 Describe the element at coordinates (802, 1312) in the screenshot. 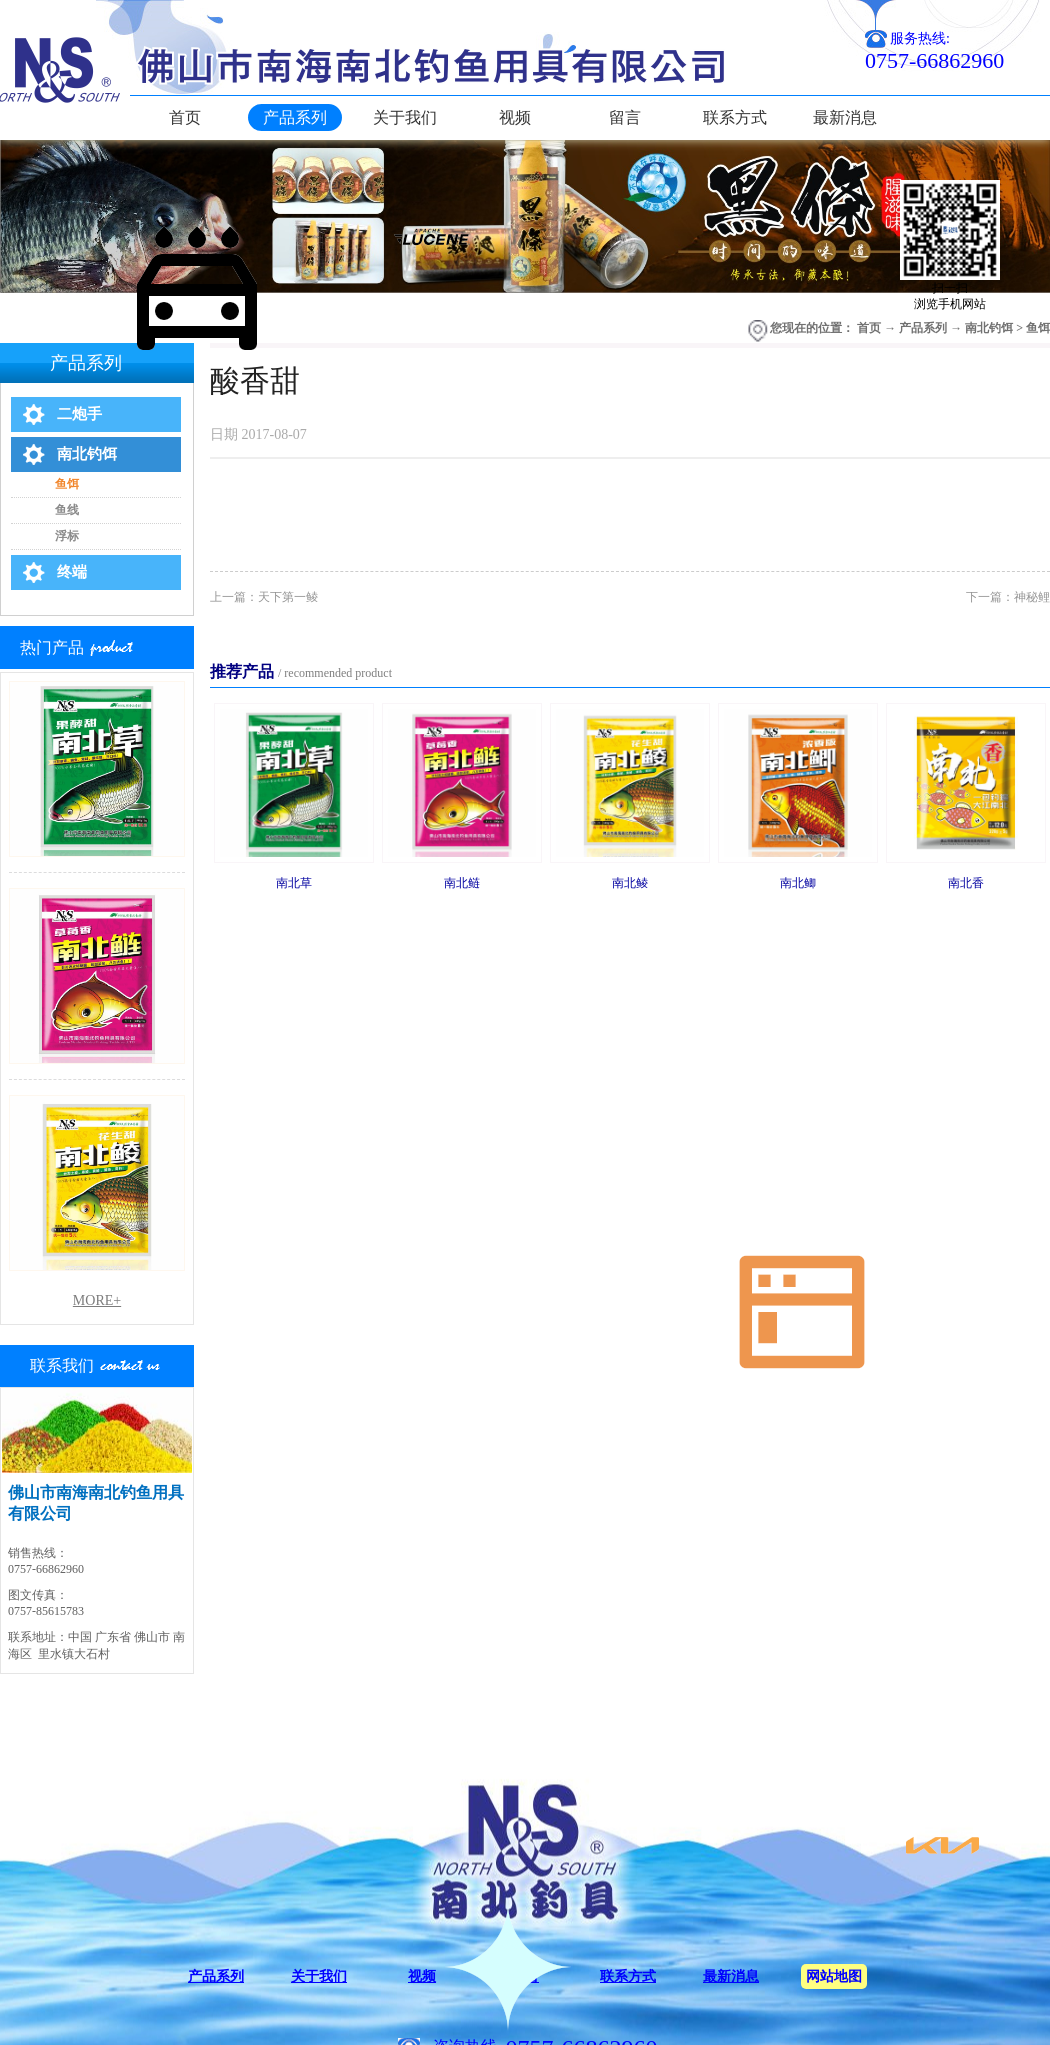

I see `open terminal or command line interface` at that location.